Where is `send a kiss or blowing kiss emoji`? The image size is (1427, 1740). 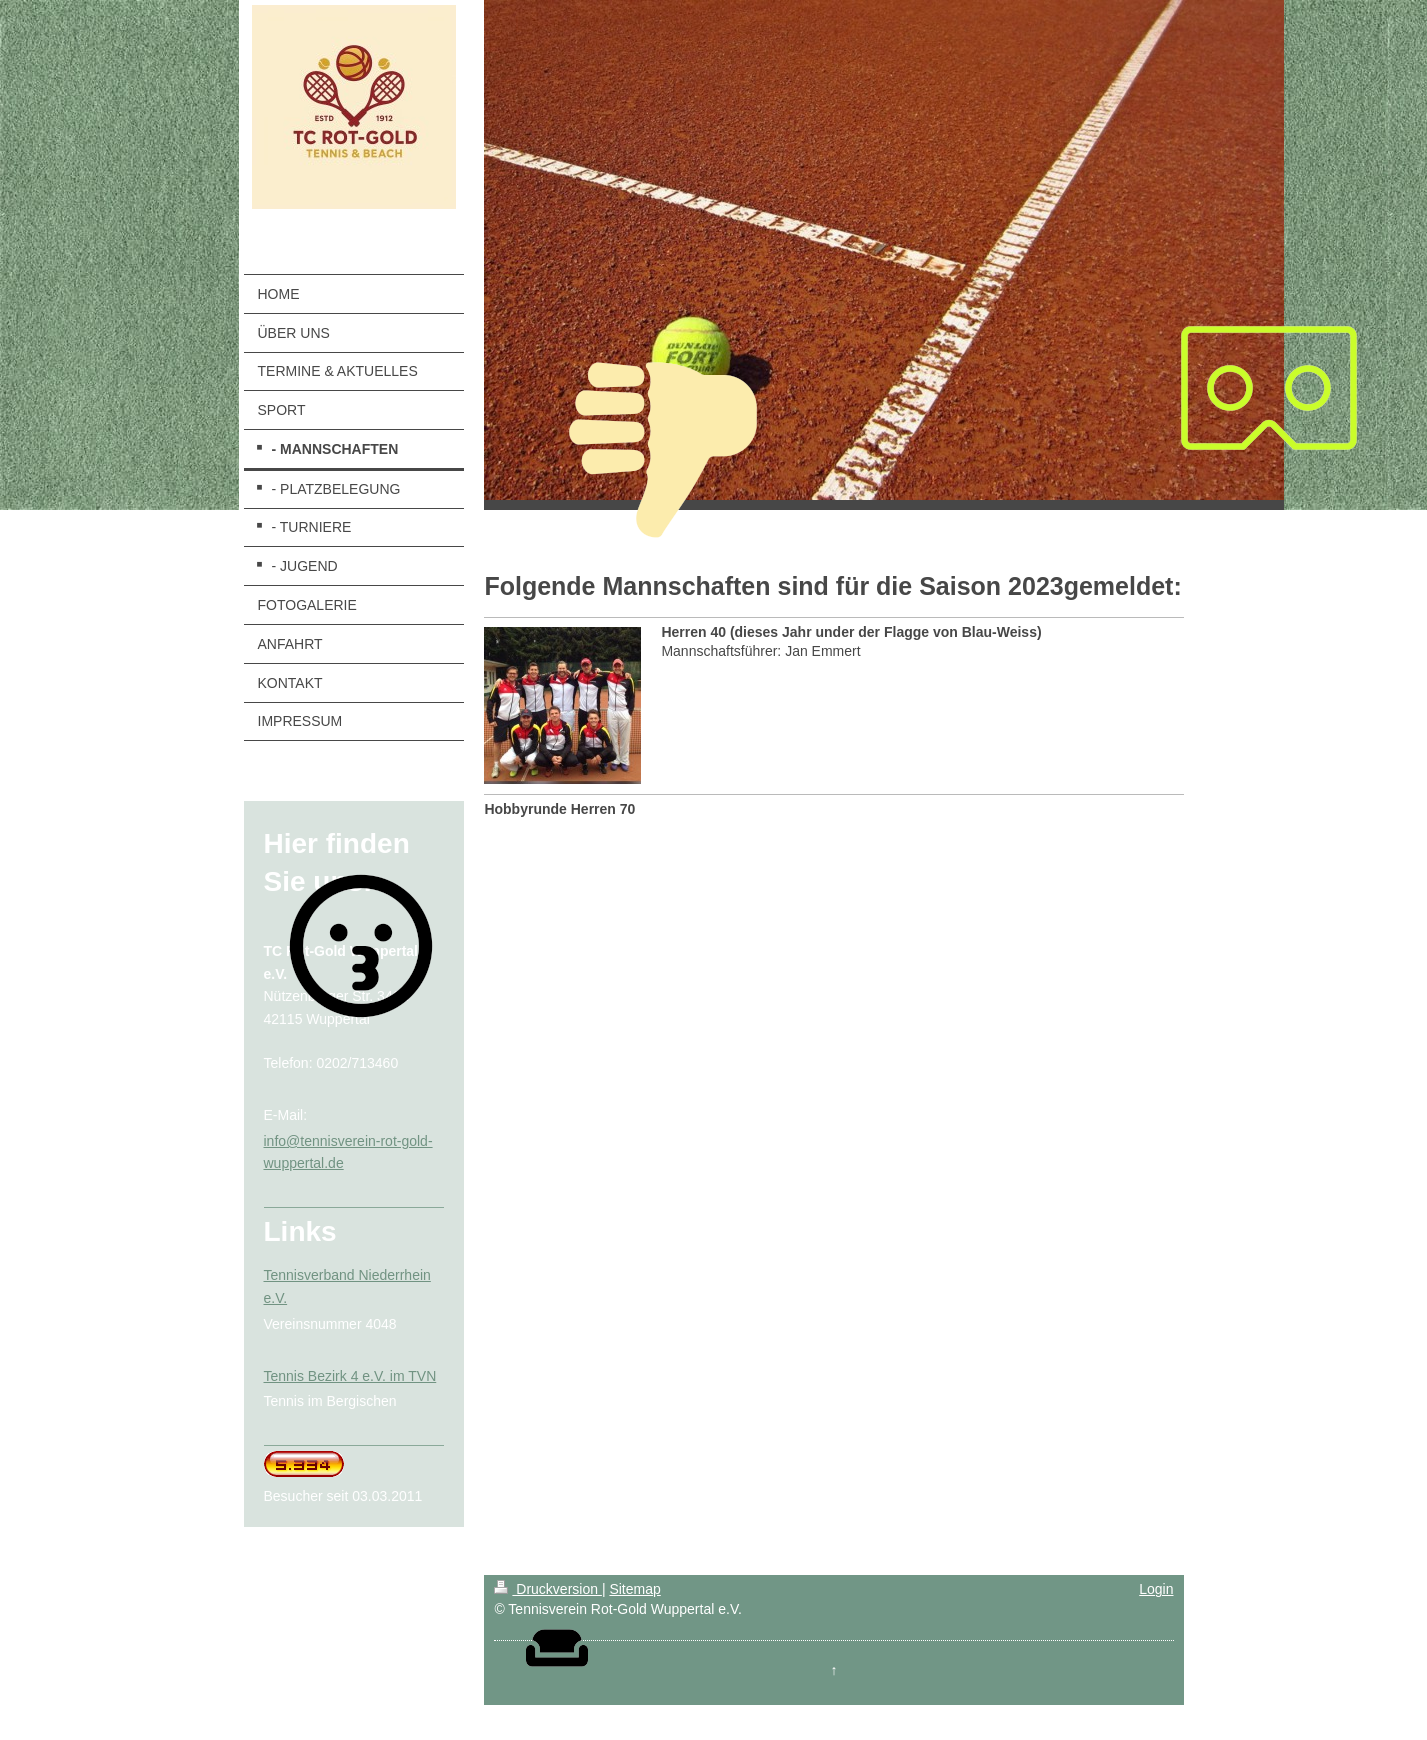
send a kiss or blowing kiss emoji is located at coordinates (361, 946).